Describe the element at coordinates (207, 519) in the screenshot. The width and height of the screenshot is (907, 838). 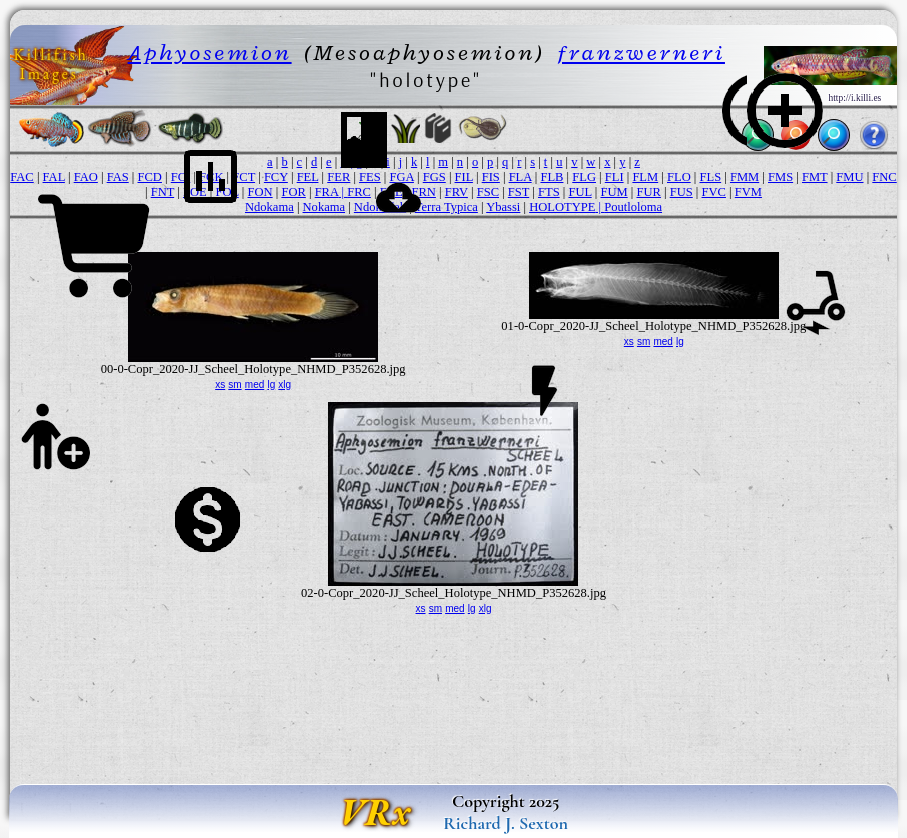
I see `view earnings or account balance` at that location.